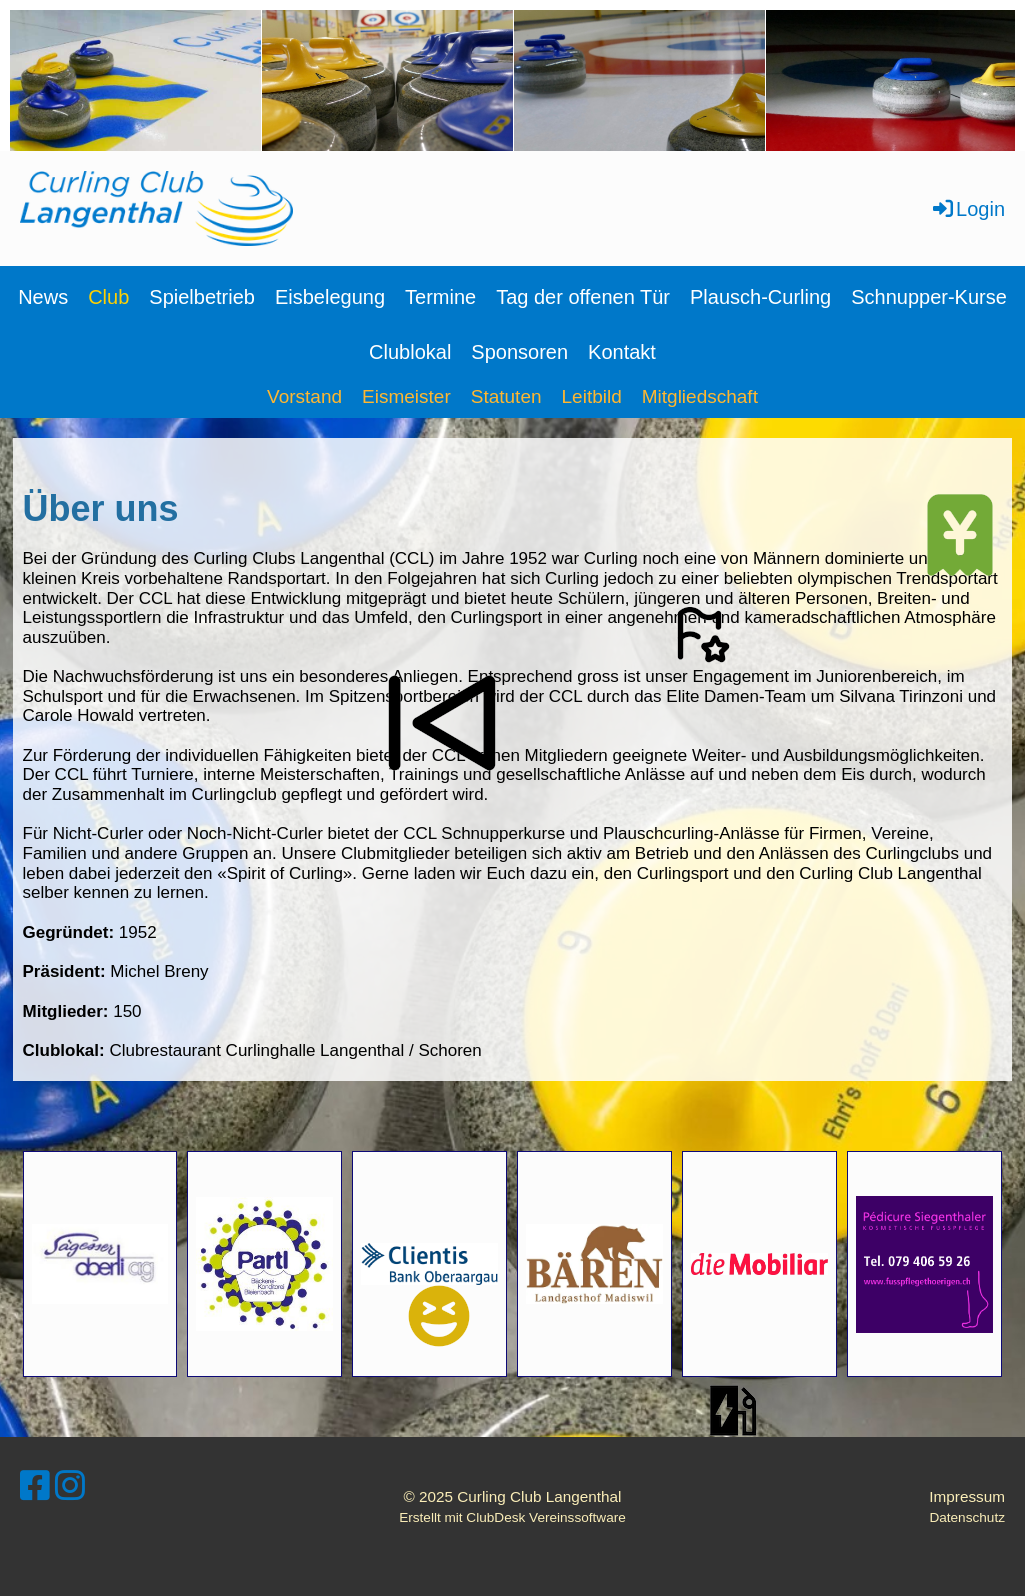  I want to click on react with a laughing emoji, so click(439, 1316).